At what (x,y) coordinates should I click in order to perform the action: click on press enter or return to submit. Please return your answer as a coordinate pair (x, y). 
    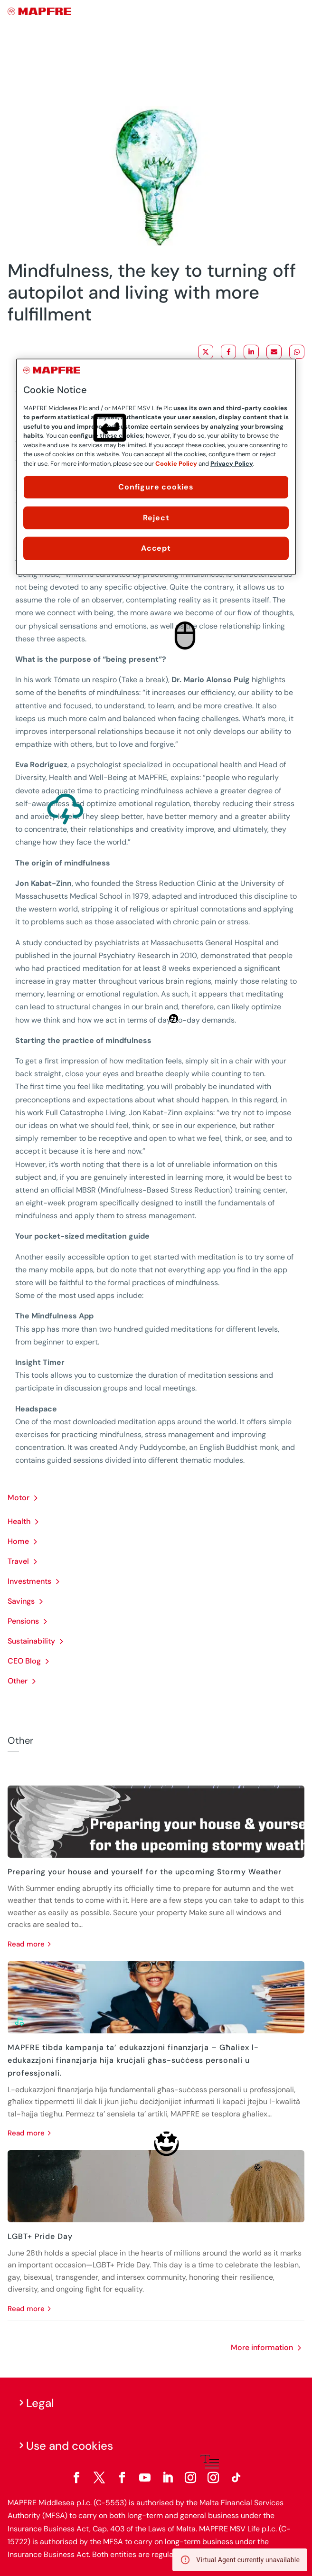
    Looking at the image, I should click on (110, 428).